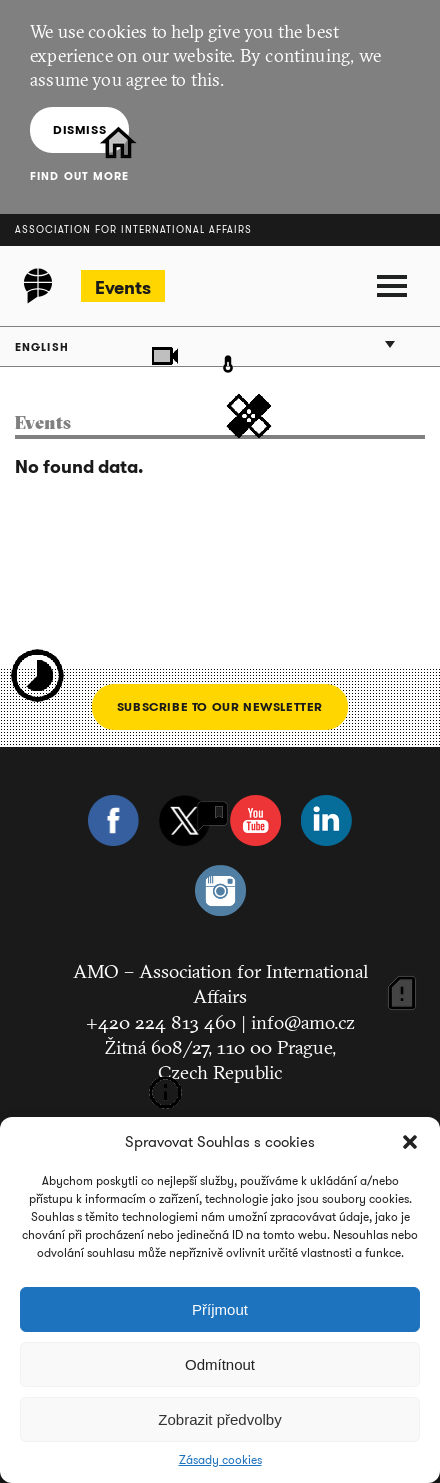 This screenshot has height=1483, width=440. What do you see at coordinates (402, 993) in the screenshot?
I see `sd card storage warning or error` at bounding box center [402, 993].